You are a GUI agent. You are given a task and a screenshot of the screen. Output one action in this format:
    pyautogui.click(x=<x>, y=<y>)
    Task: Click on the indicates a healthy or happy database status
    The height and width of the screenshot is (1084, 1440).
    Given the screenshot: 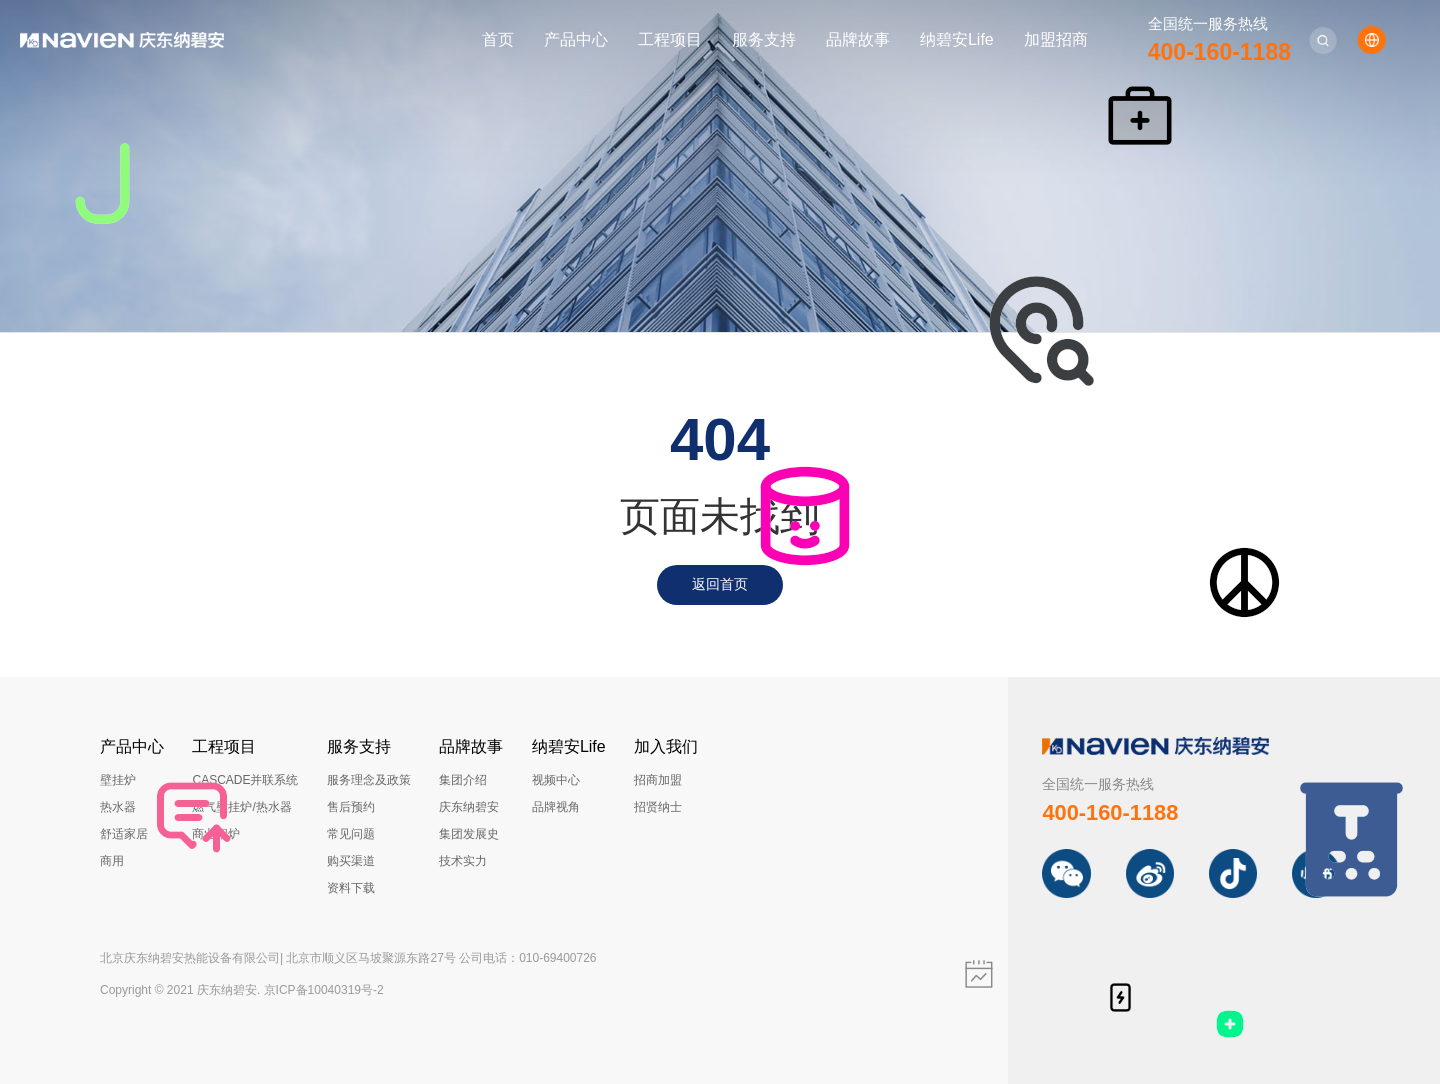 What is the action you would take?
    pyautogui.click(x=805, y=516)
    